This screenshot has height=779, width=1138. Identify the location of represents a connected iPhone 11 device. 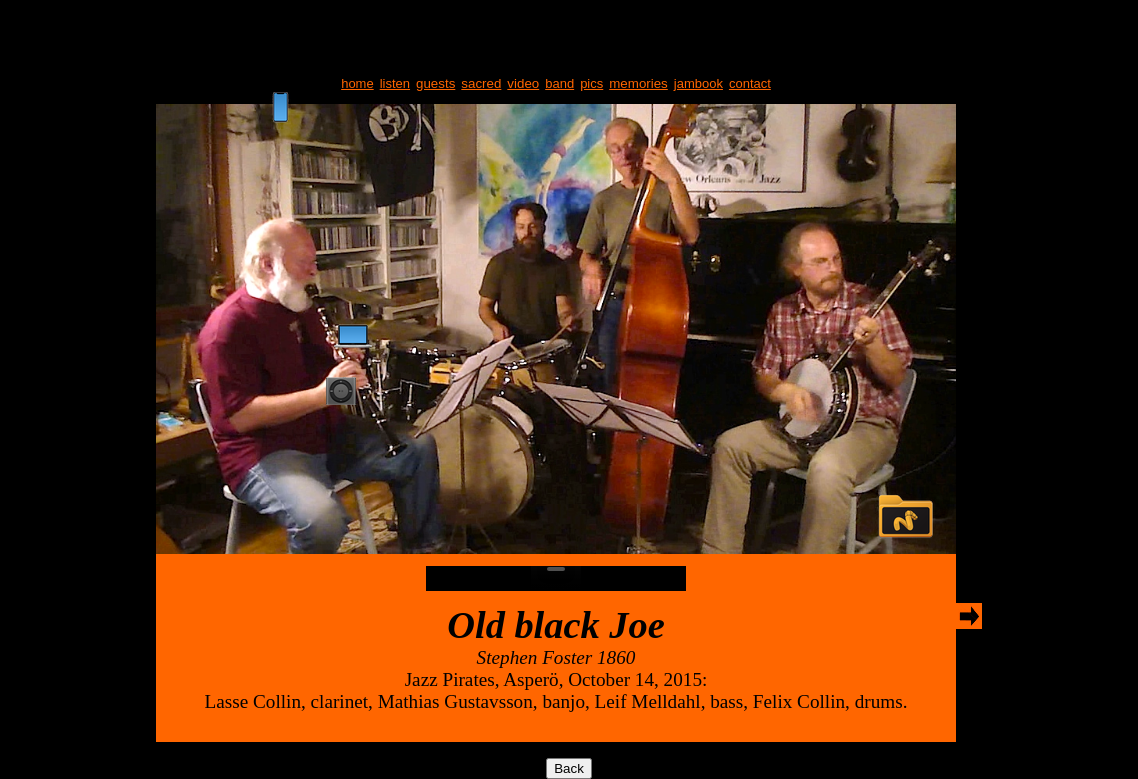
(280, 107).